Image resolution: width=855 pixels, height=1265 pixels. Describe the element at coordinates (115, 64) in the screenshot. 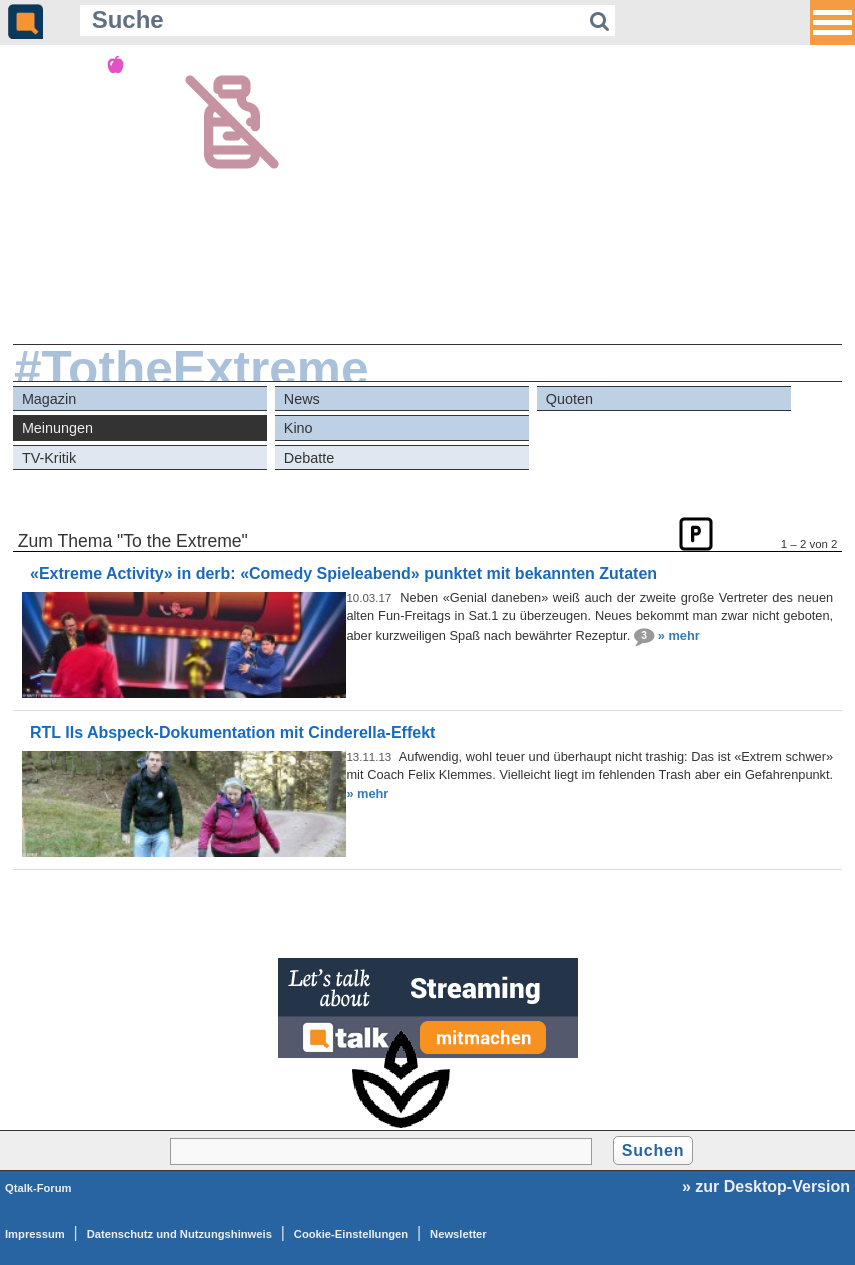

I see `access health or nutrition tracking features` at that location.